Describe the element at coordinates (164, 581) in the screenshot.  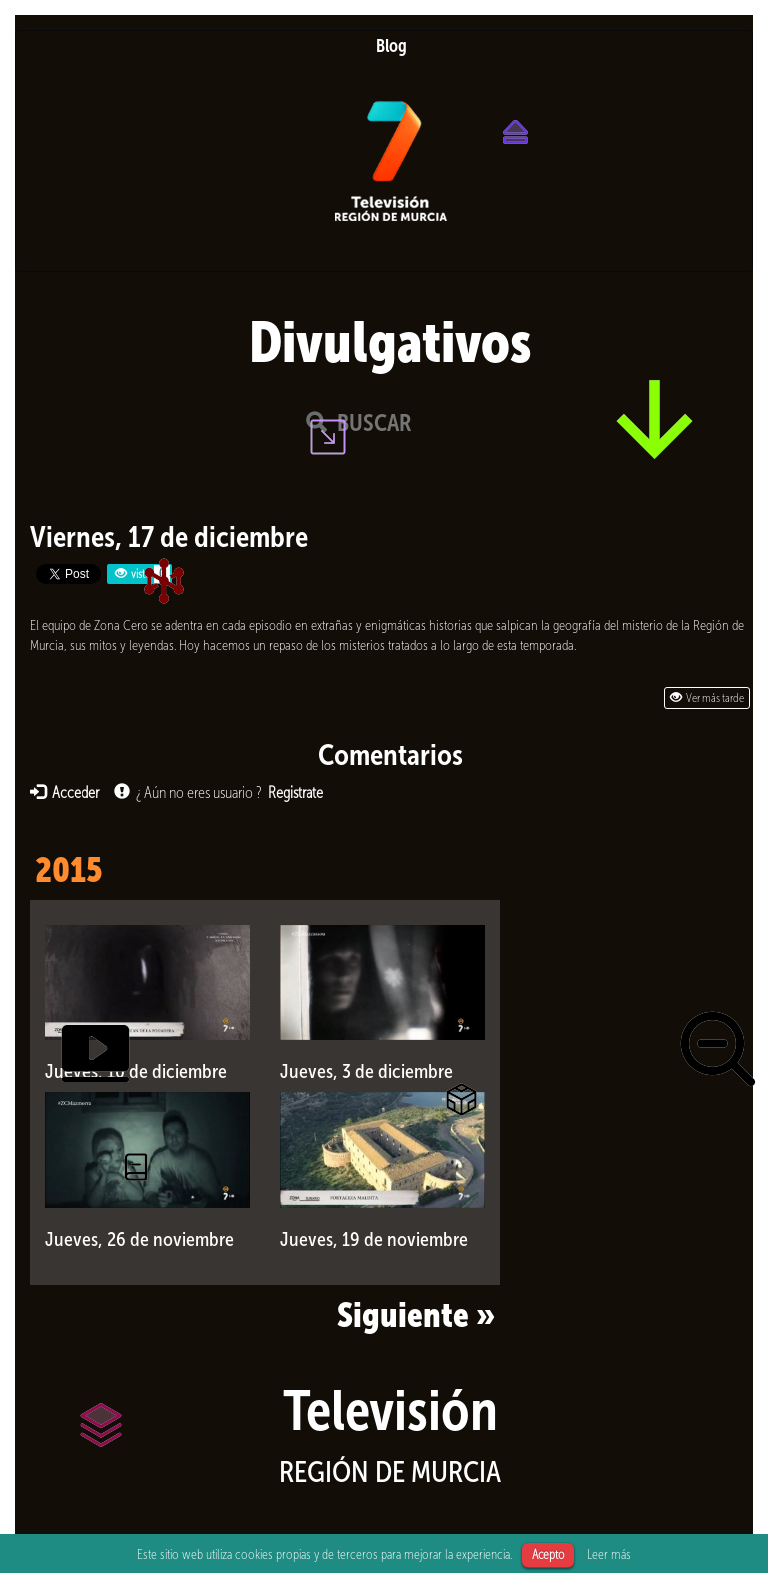
I see `access network or node connections` at that location.